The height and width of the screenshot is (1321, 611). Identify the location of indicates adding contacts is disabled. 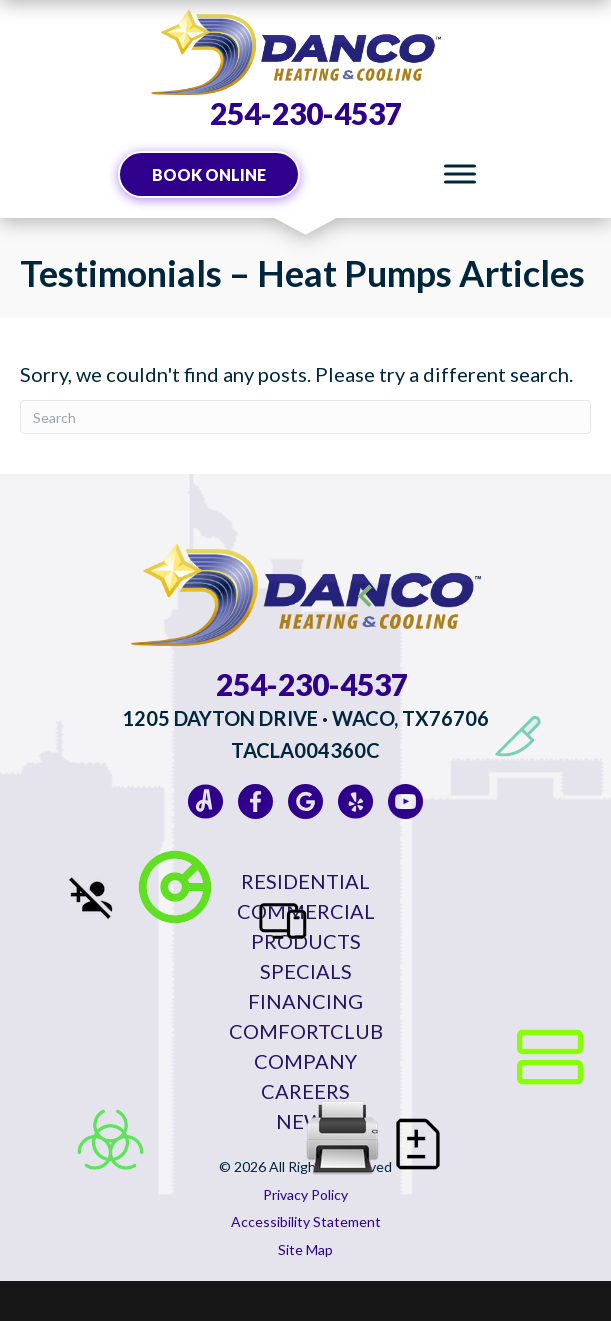
(91, 896).